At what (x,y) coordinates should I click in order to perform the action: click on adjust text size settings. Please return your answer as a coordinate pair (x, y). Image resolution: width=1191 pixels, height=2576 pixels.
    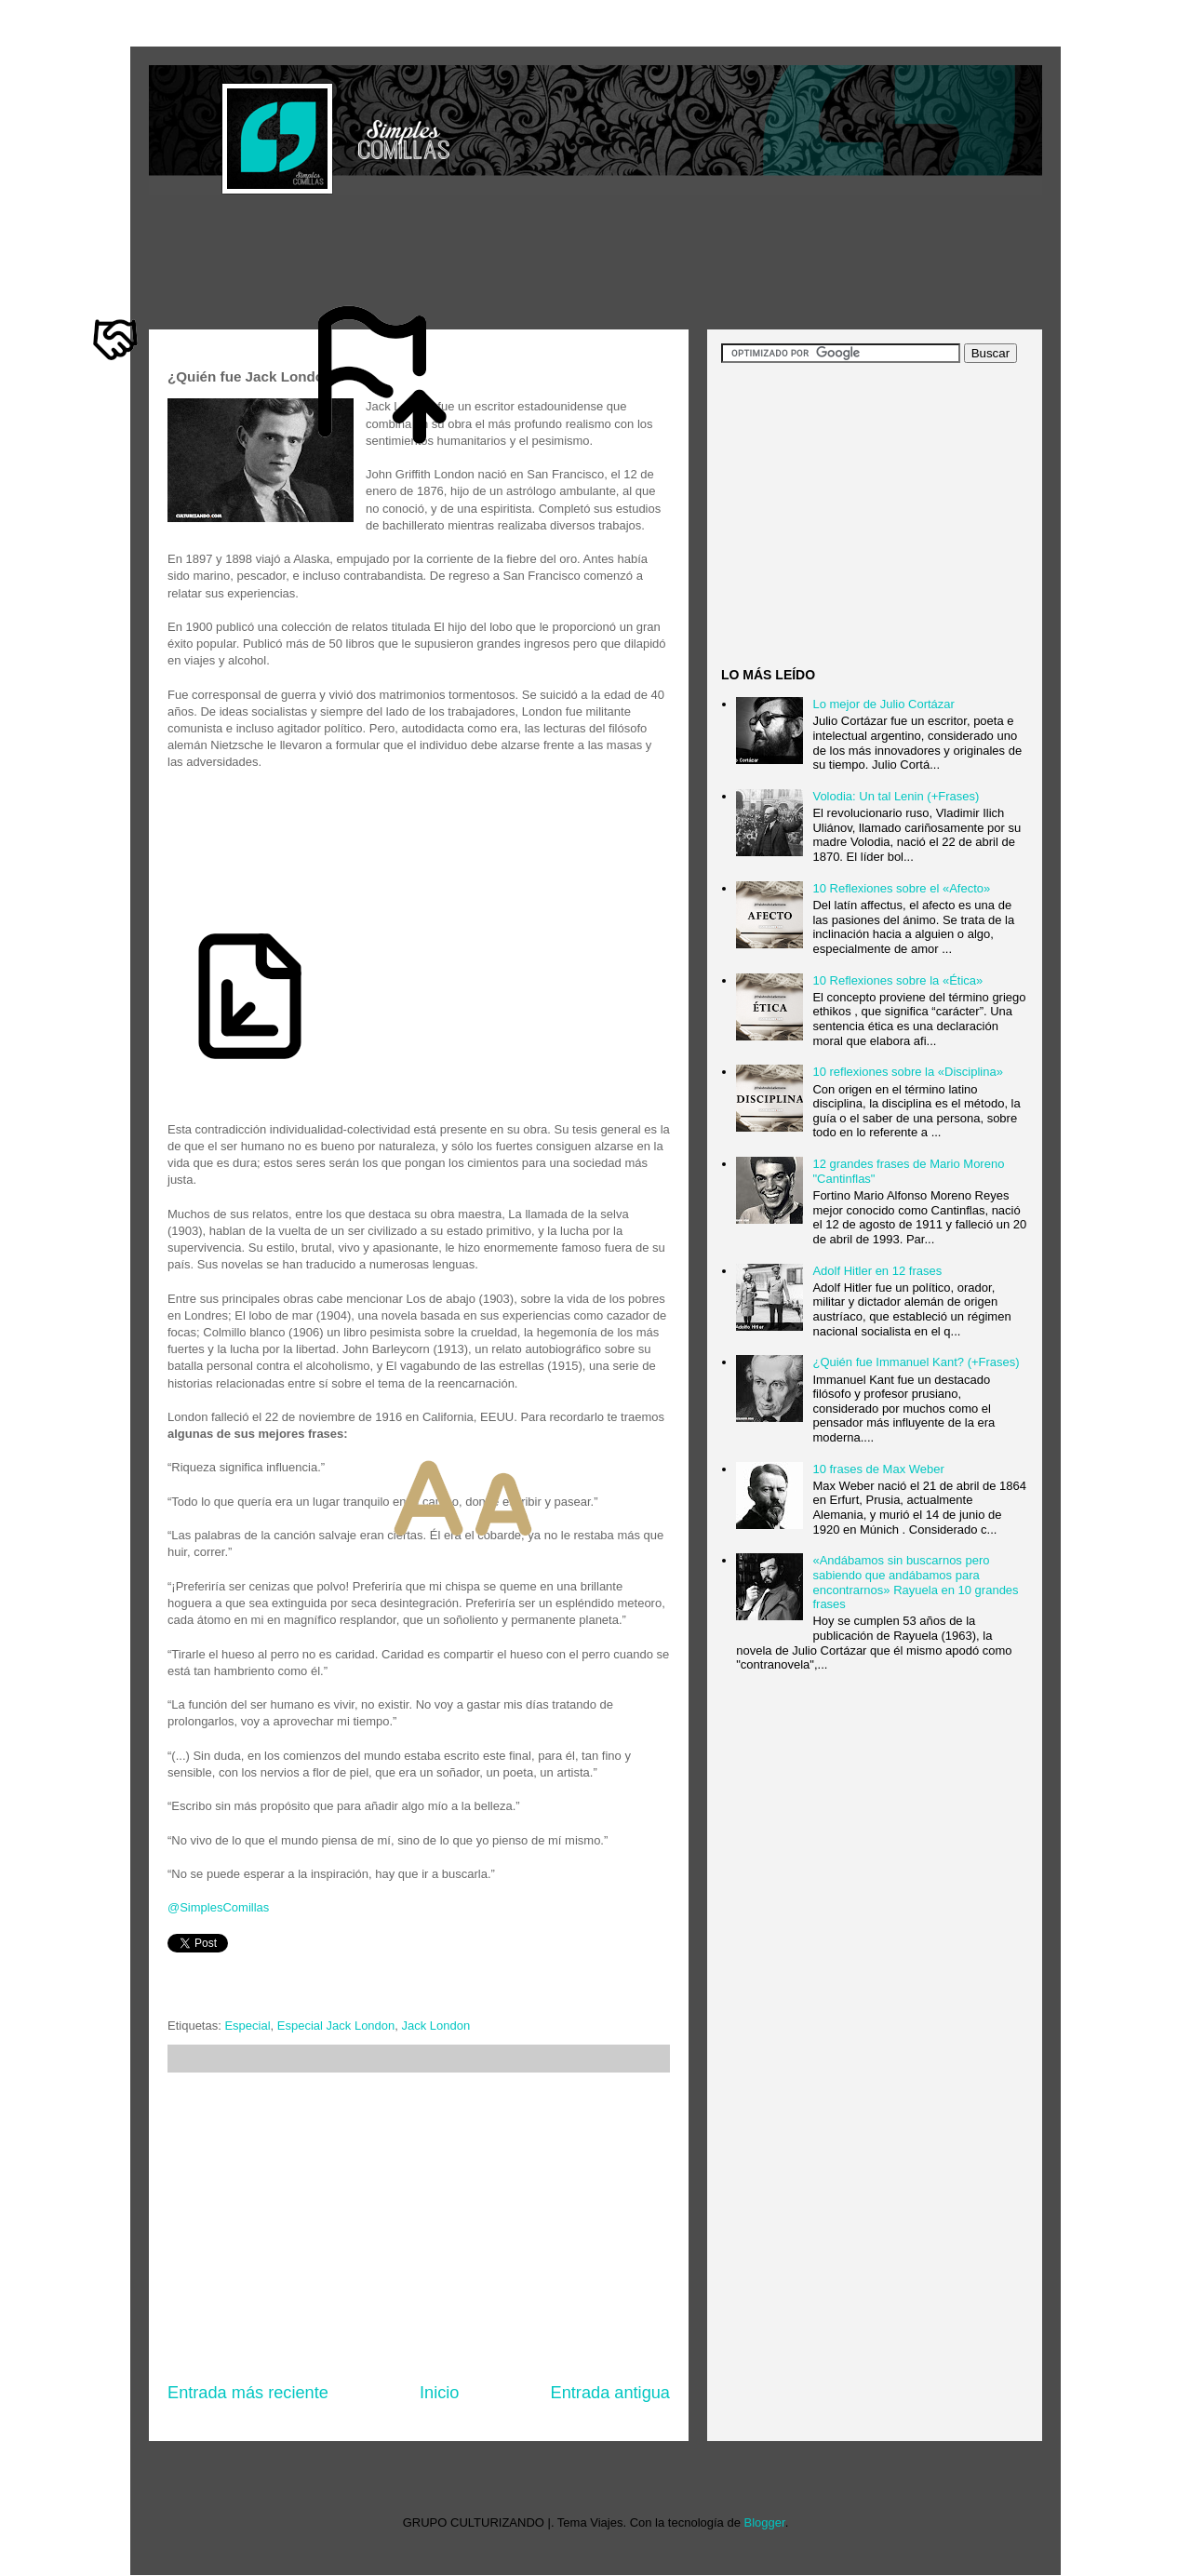
    Looking at the image, I should click on (462, 1504).